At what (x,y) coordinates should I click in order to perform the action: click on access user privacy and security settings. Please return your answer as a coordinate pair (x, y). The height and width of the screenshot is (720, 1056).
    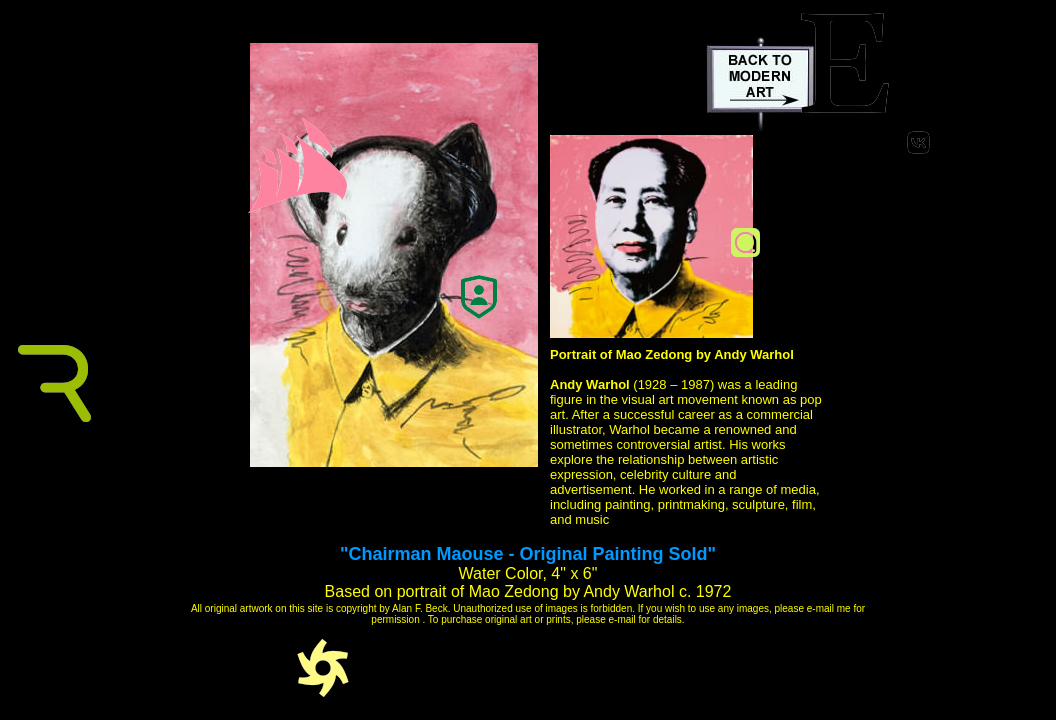
    Looking at the image, I should click on (479, 297).